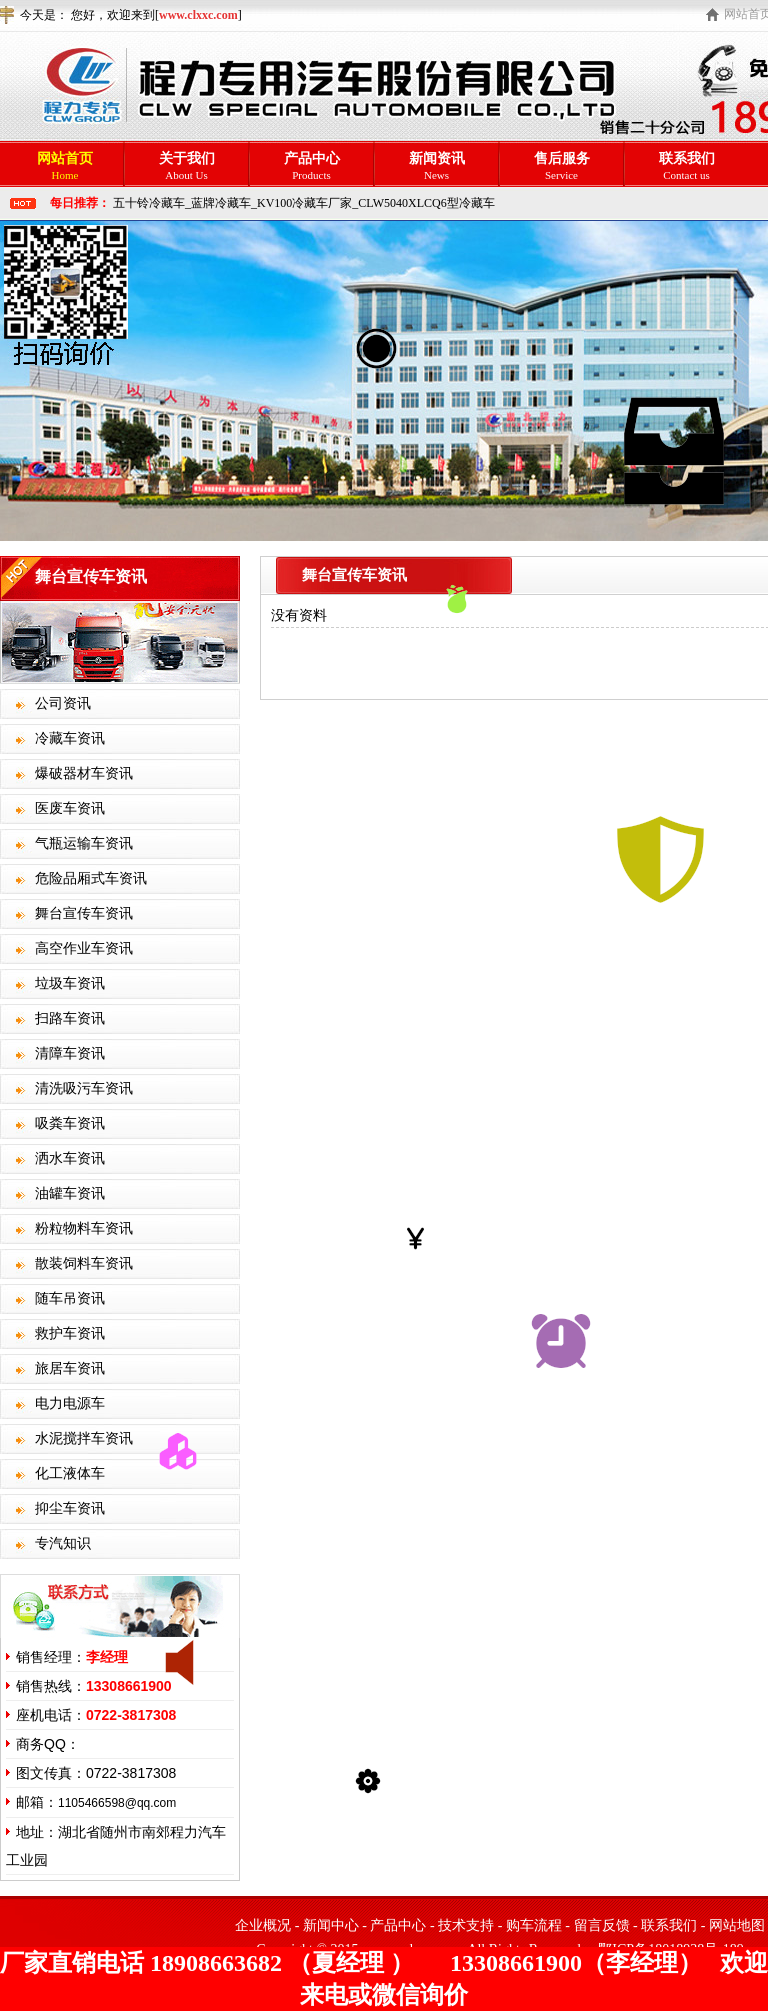 This screenshot has width=768, height=2011. I want to click on partial security or protection enabled, so click(660, 859).